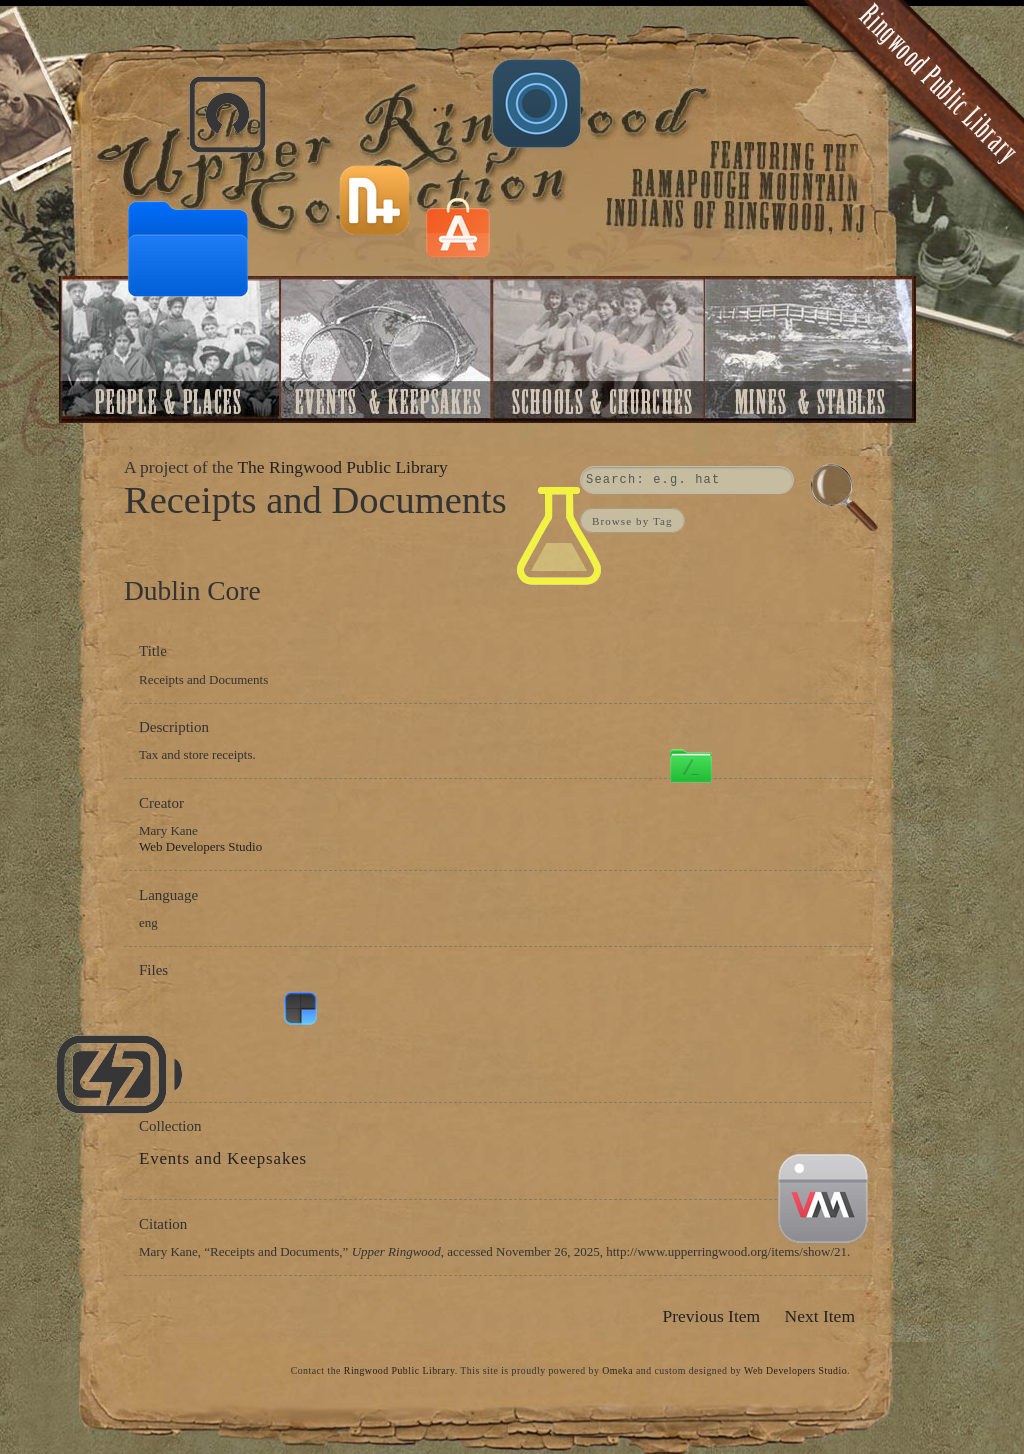 This screenshot has height=1454, width=1024. Describe the element at coordinates (227, 114) in the screenshot. I see `open déjà dup backup utility` at that location.